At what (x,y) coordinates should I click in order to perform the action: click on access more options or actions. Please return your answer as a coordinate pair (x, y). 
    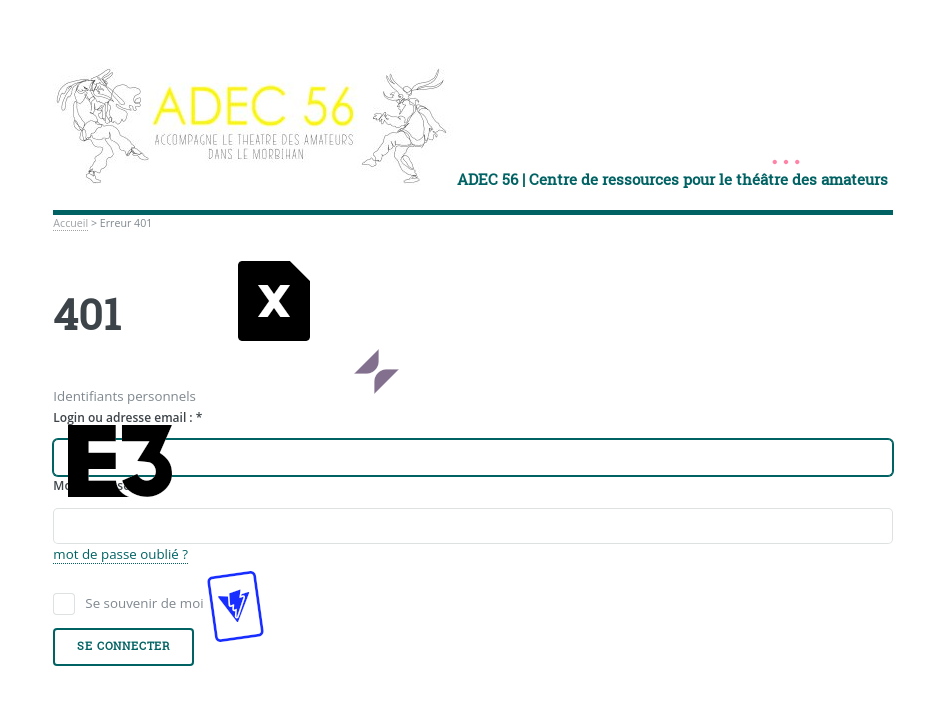
    Looking at the image, I should click on (786, 162).